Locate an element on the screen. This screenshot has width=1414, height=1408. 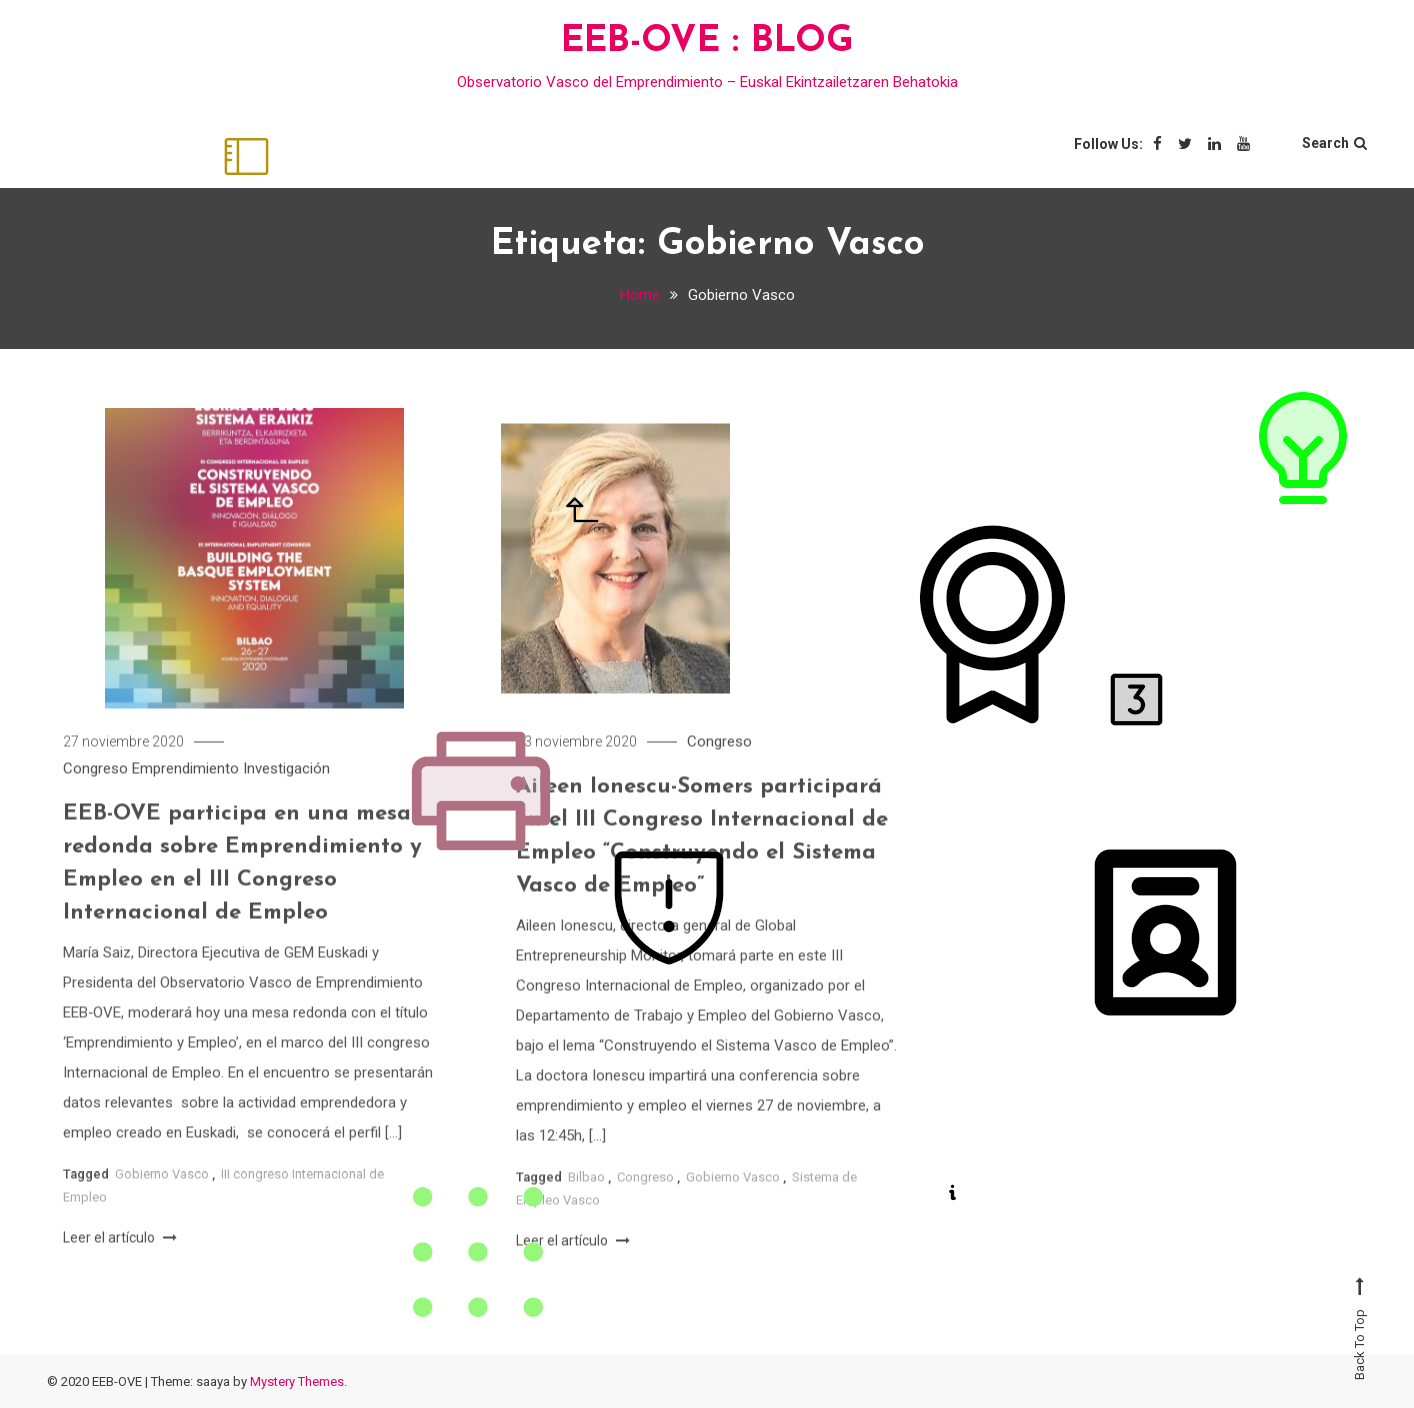
view user profile or identity information is located at coordinates (1165, 932).